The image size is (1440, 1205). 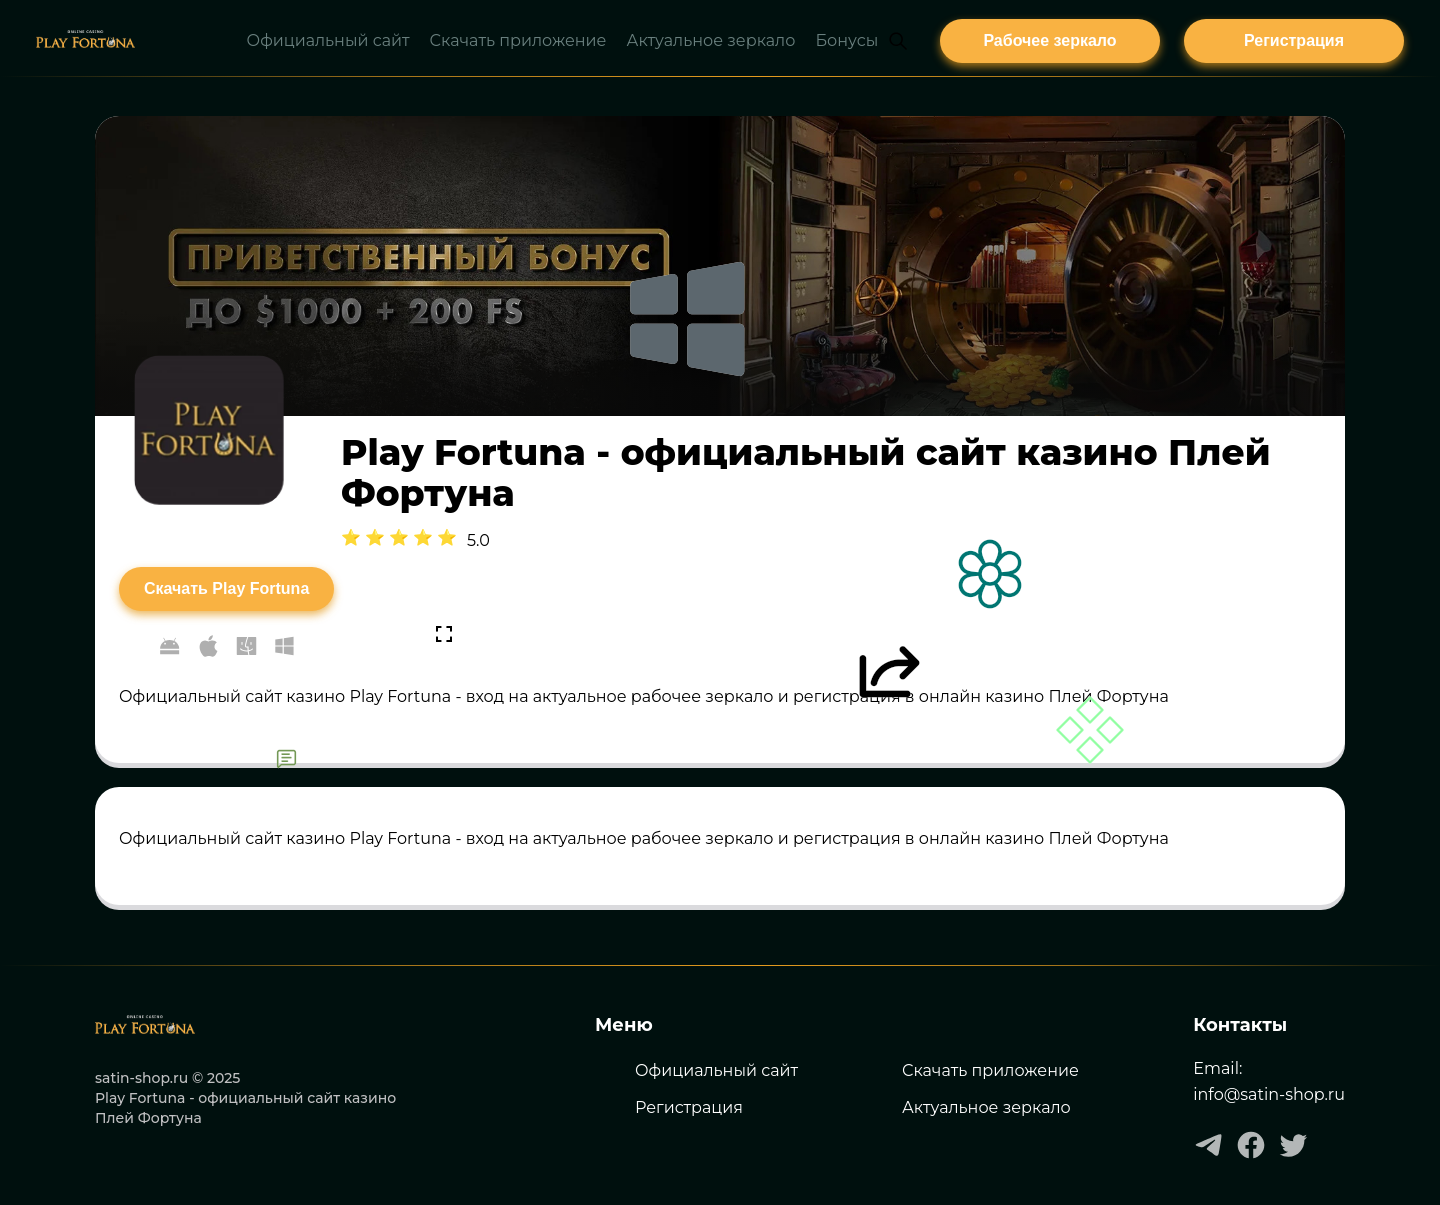 I want to click on decorative pattern or design element, so click(x=1090, y=730).